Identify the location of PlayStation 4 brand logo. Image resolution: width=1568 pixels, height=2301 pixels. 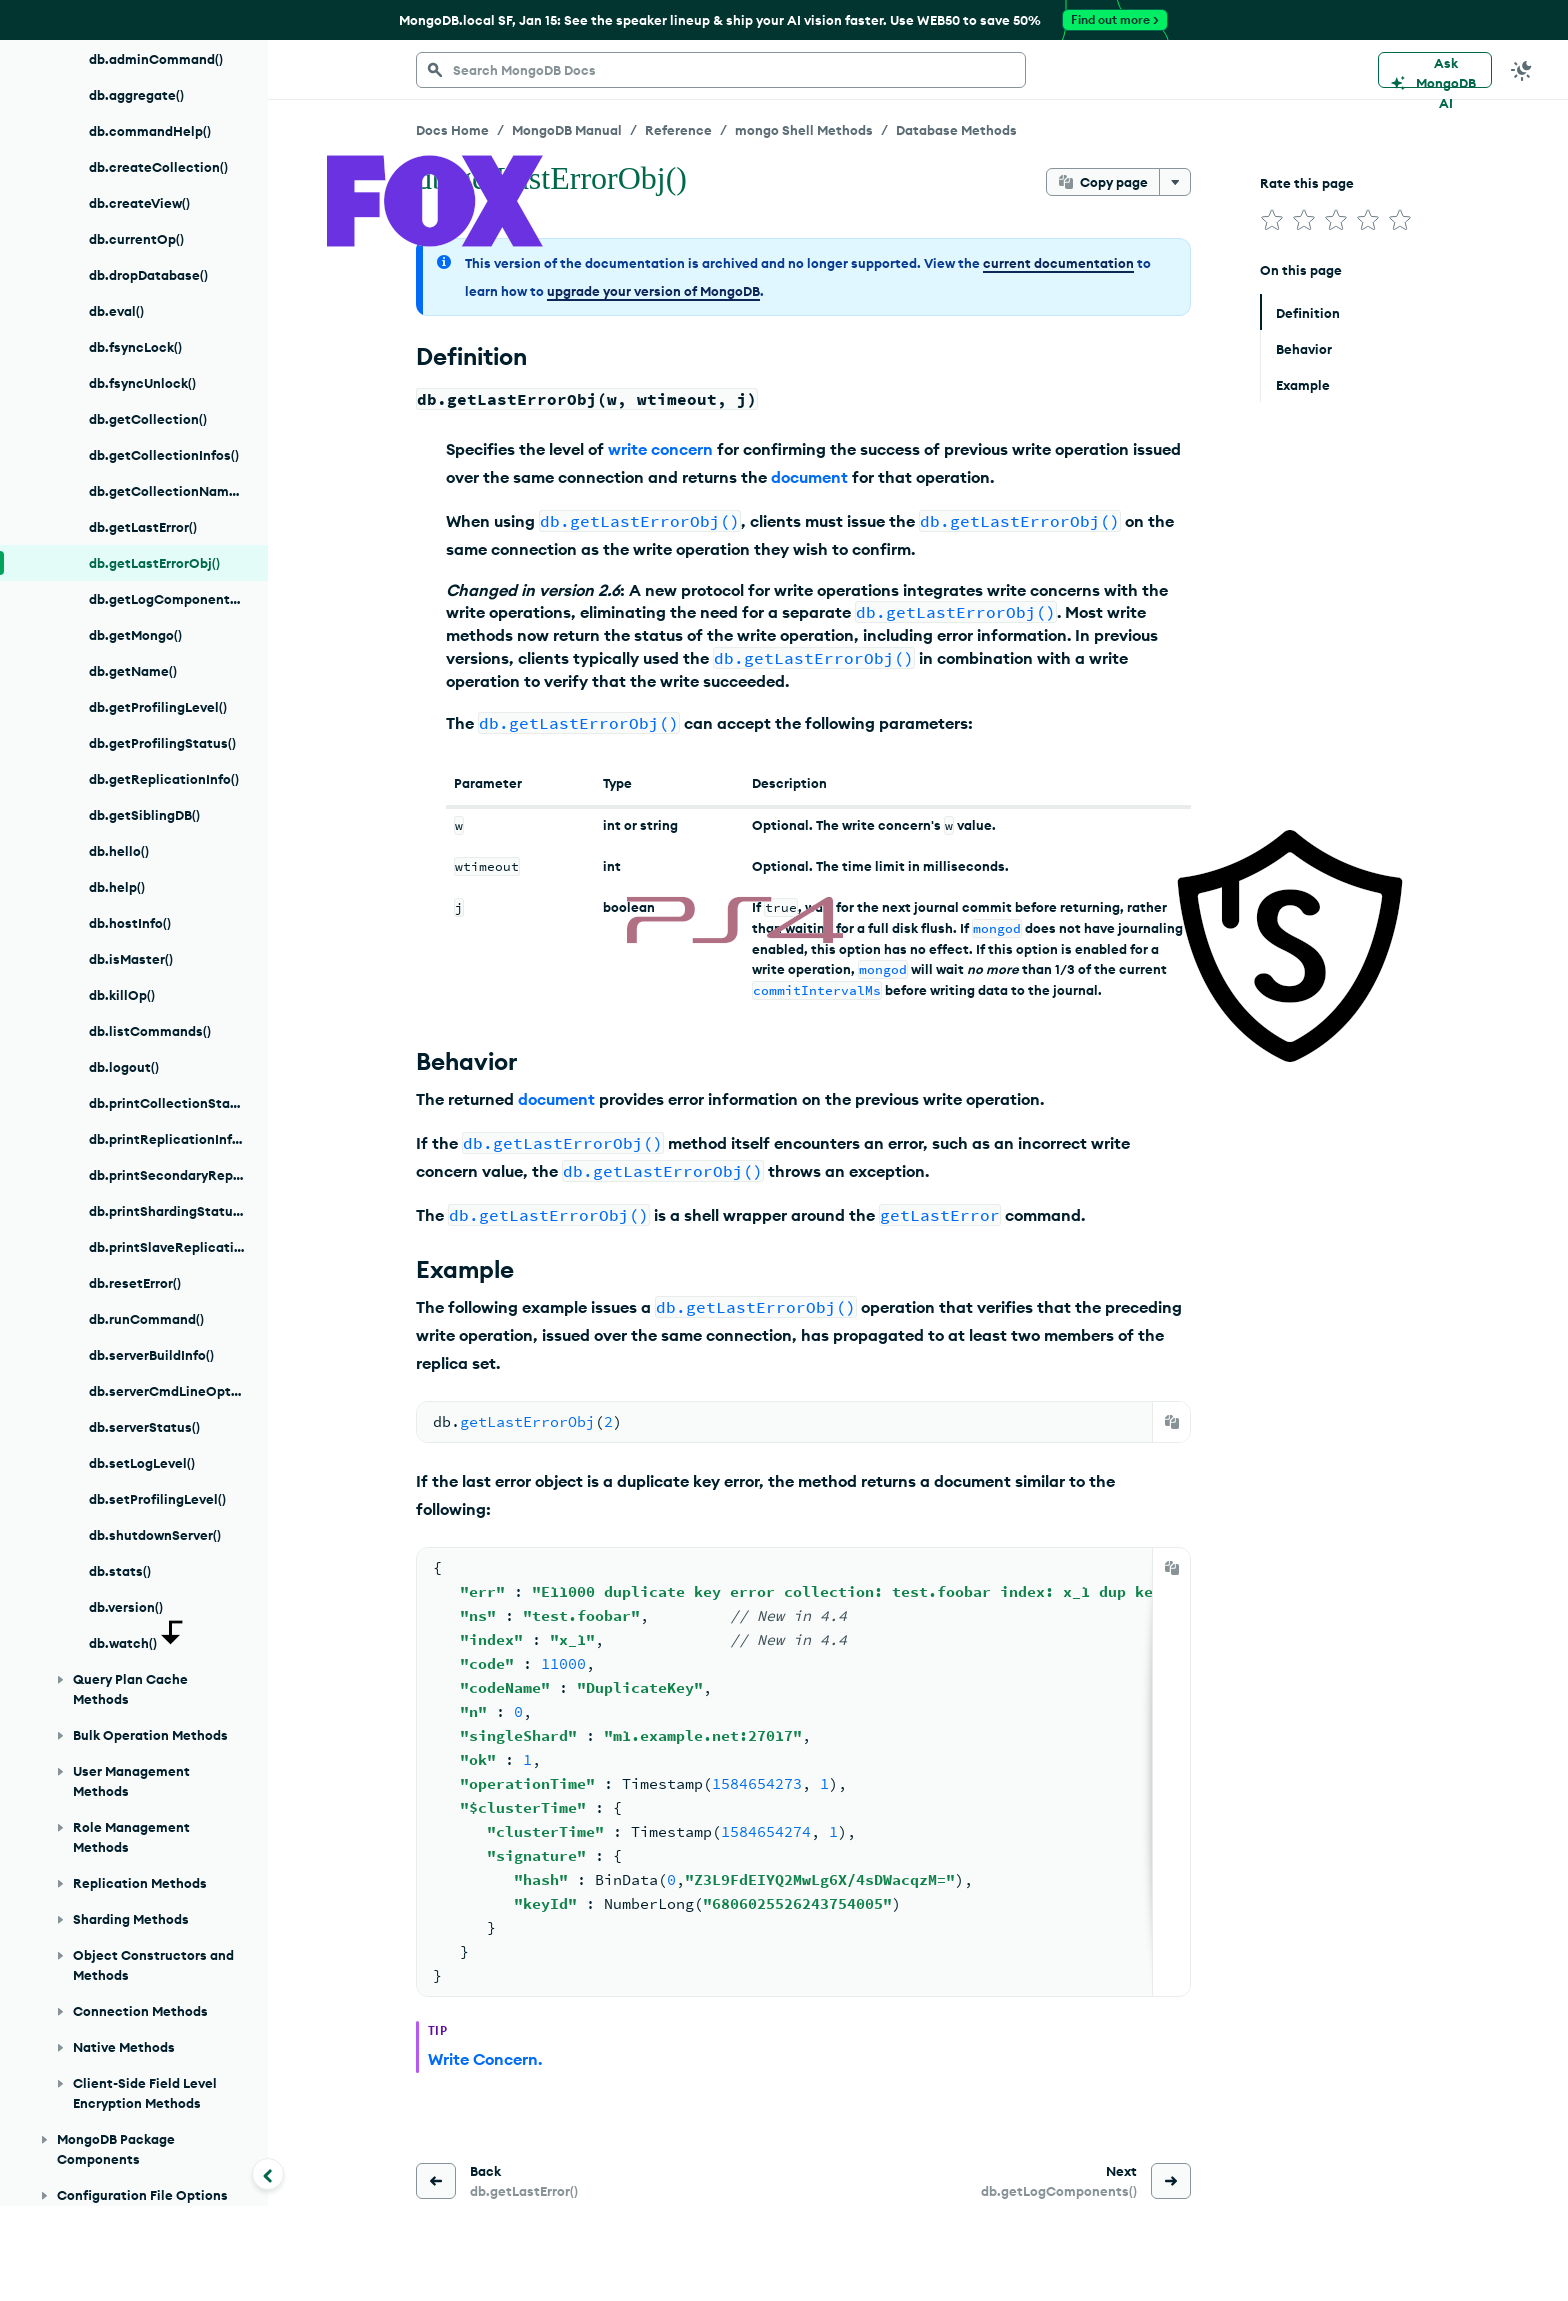
(735, 920).